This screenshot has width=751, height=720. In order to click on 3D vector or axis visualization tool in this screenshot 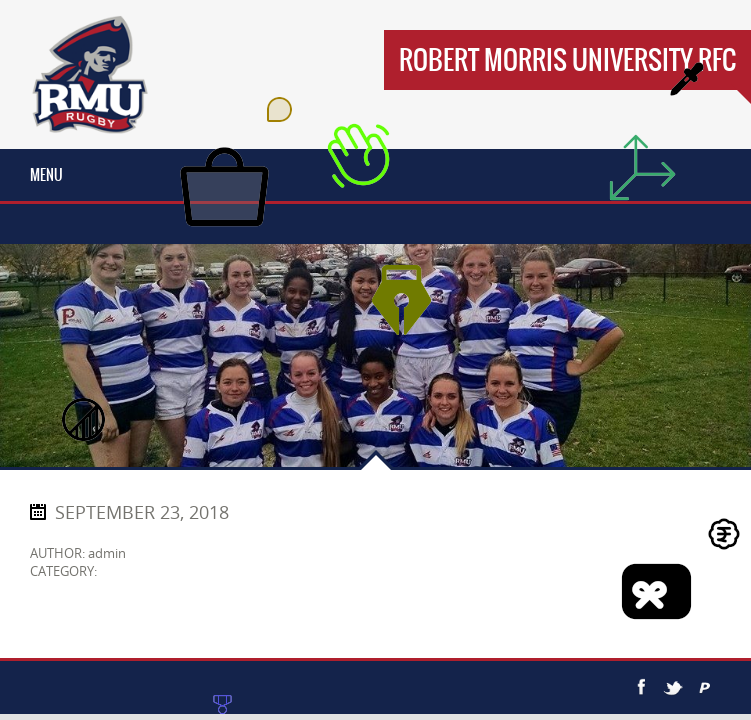, I will do `click(638, 171)`.